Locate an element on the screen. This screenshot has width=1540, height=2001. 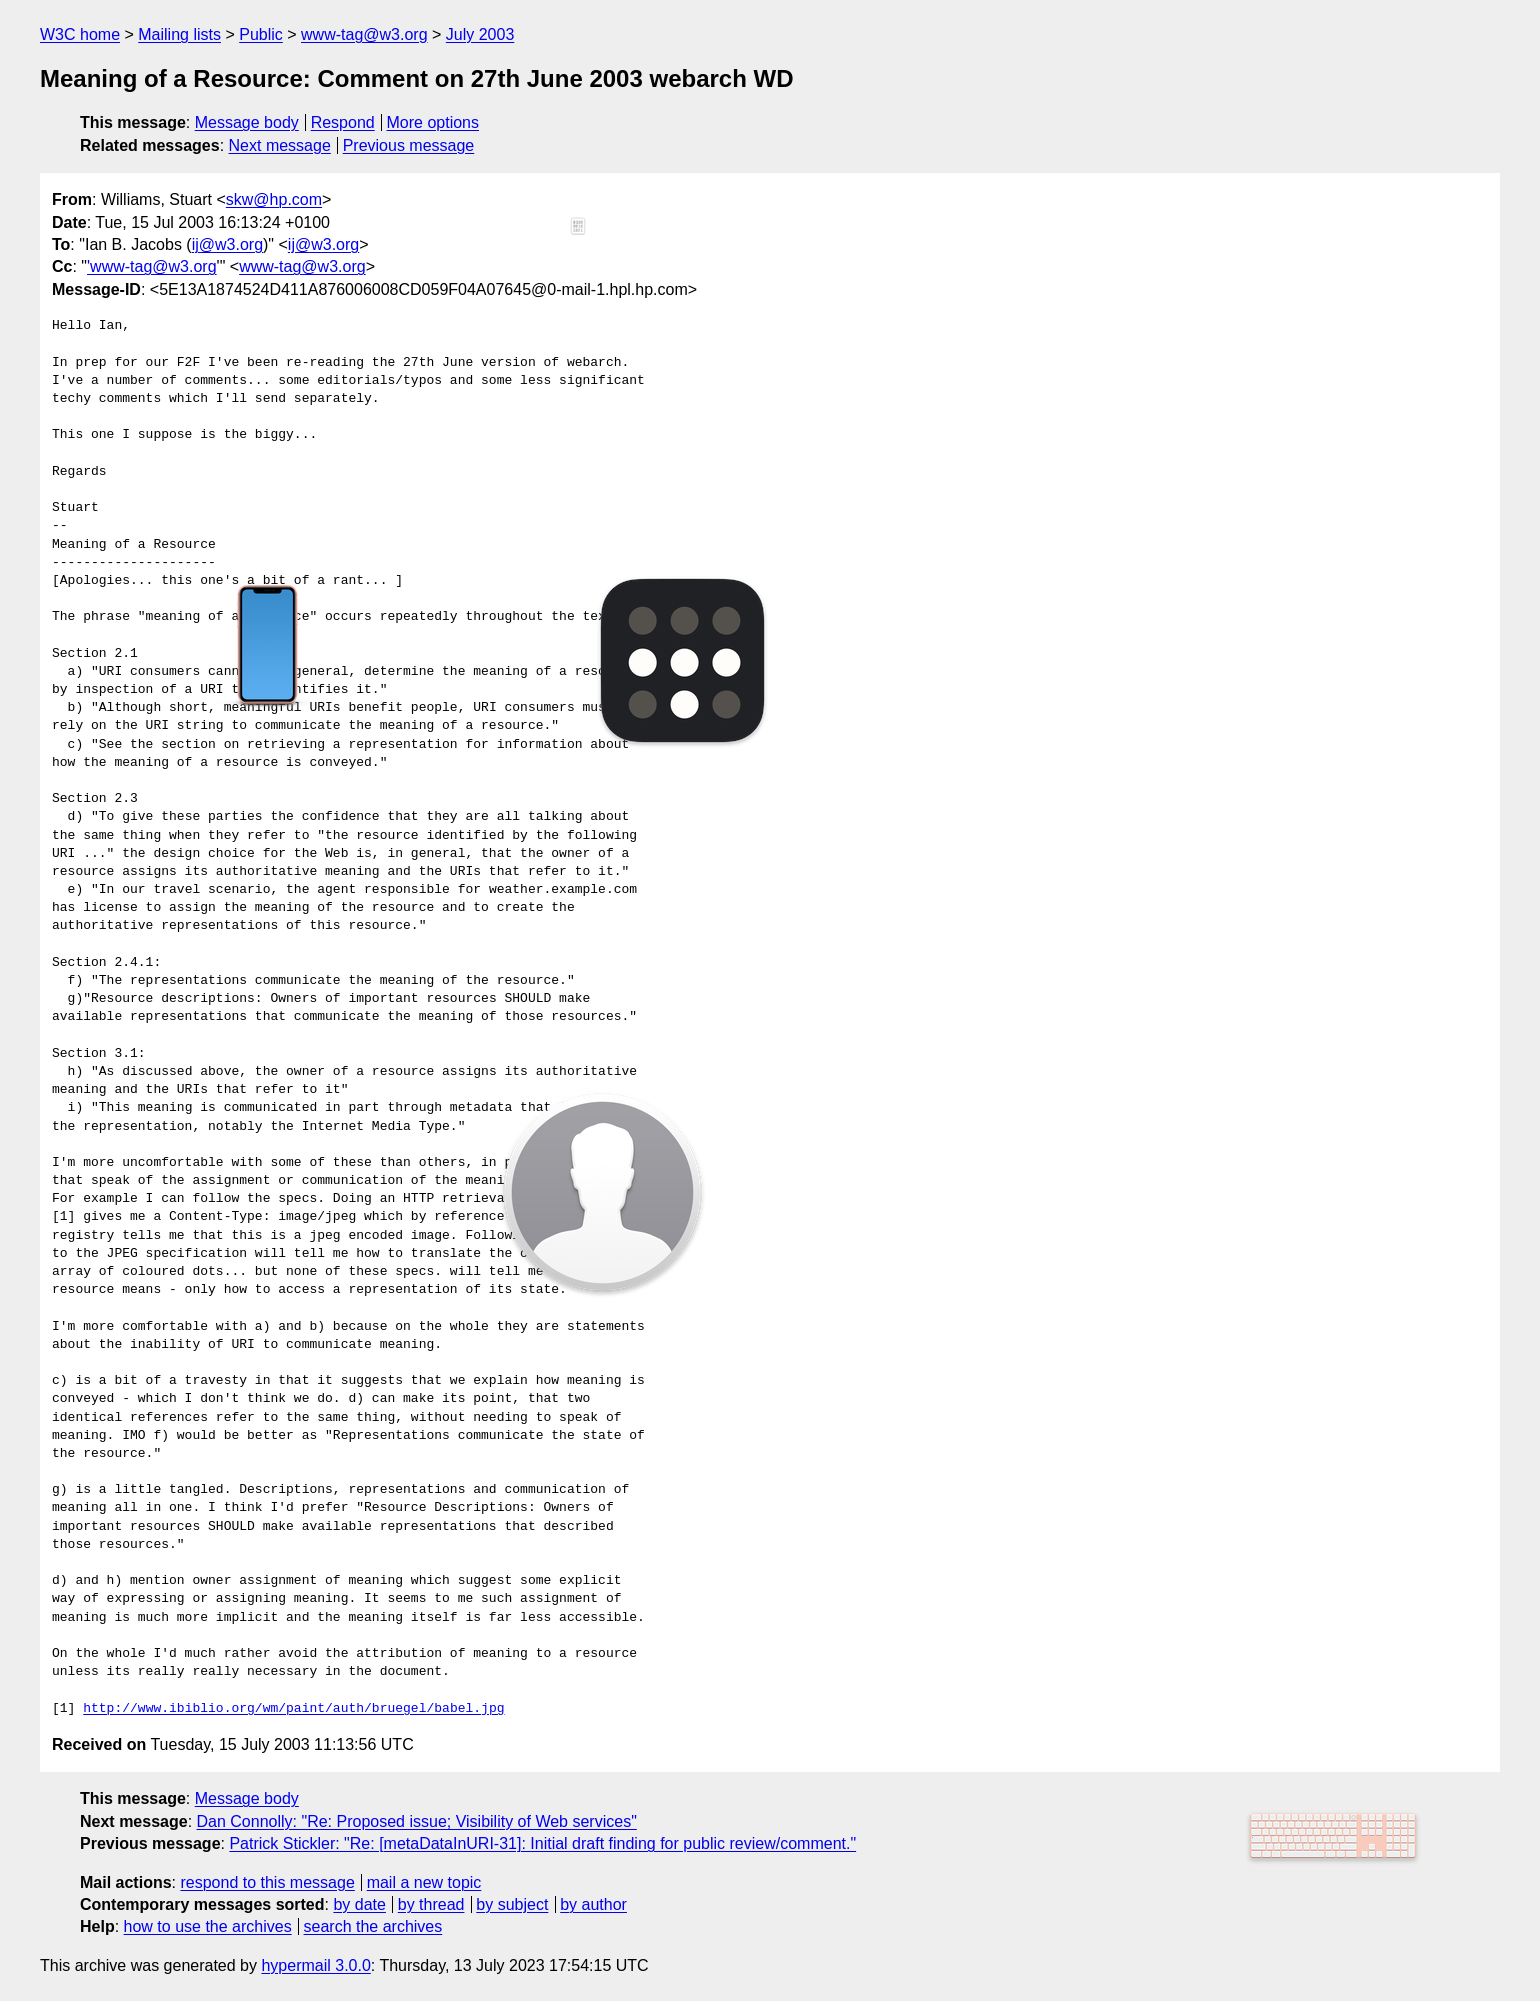
executable or downloadable windows file is located at coordinates (578, 226).